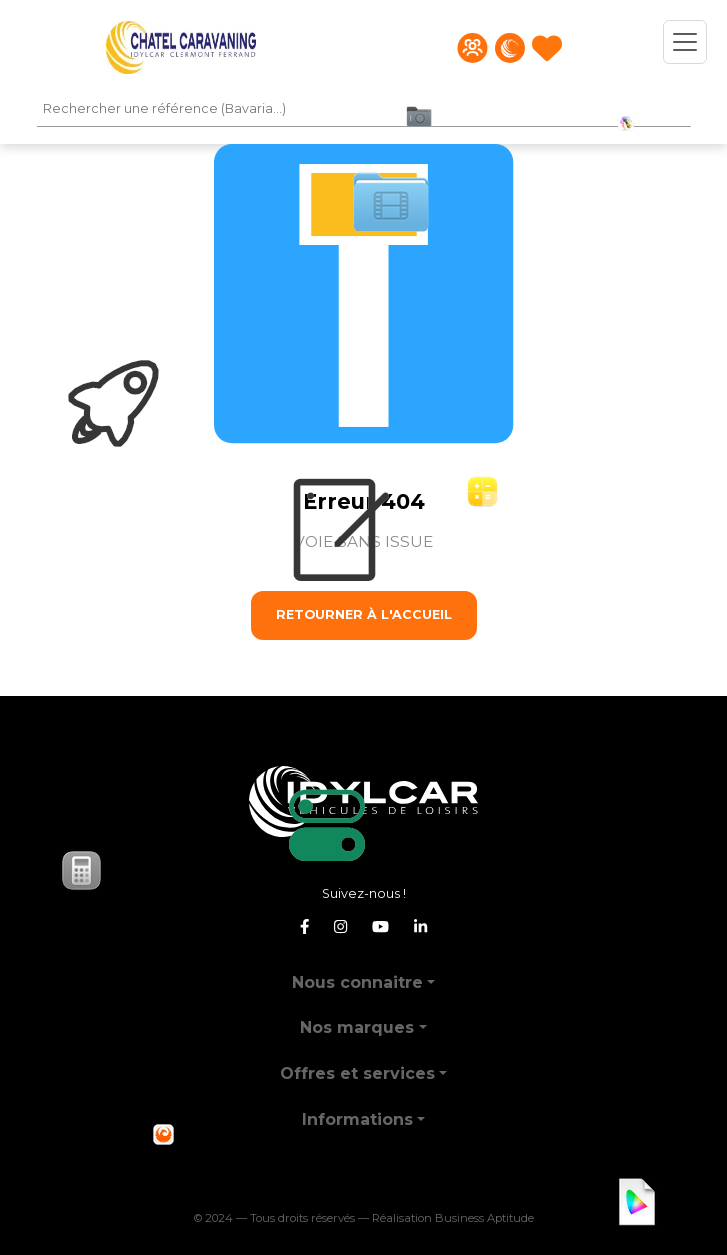 This screenshot has width=727, height=1255. Describe the element at coordinates (327, 823) in the screenshot. I see `access system tweaks and customization settings` at that location.